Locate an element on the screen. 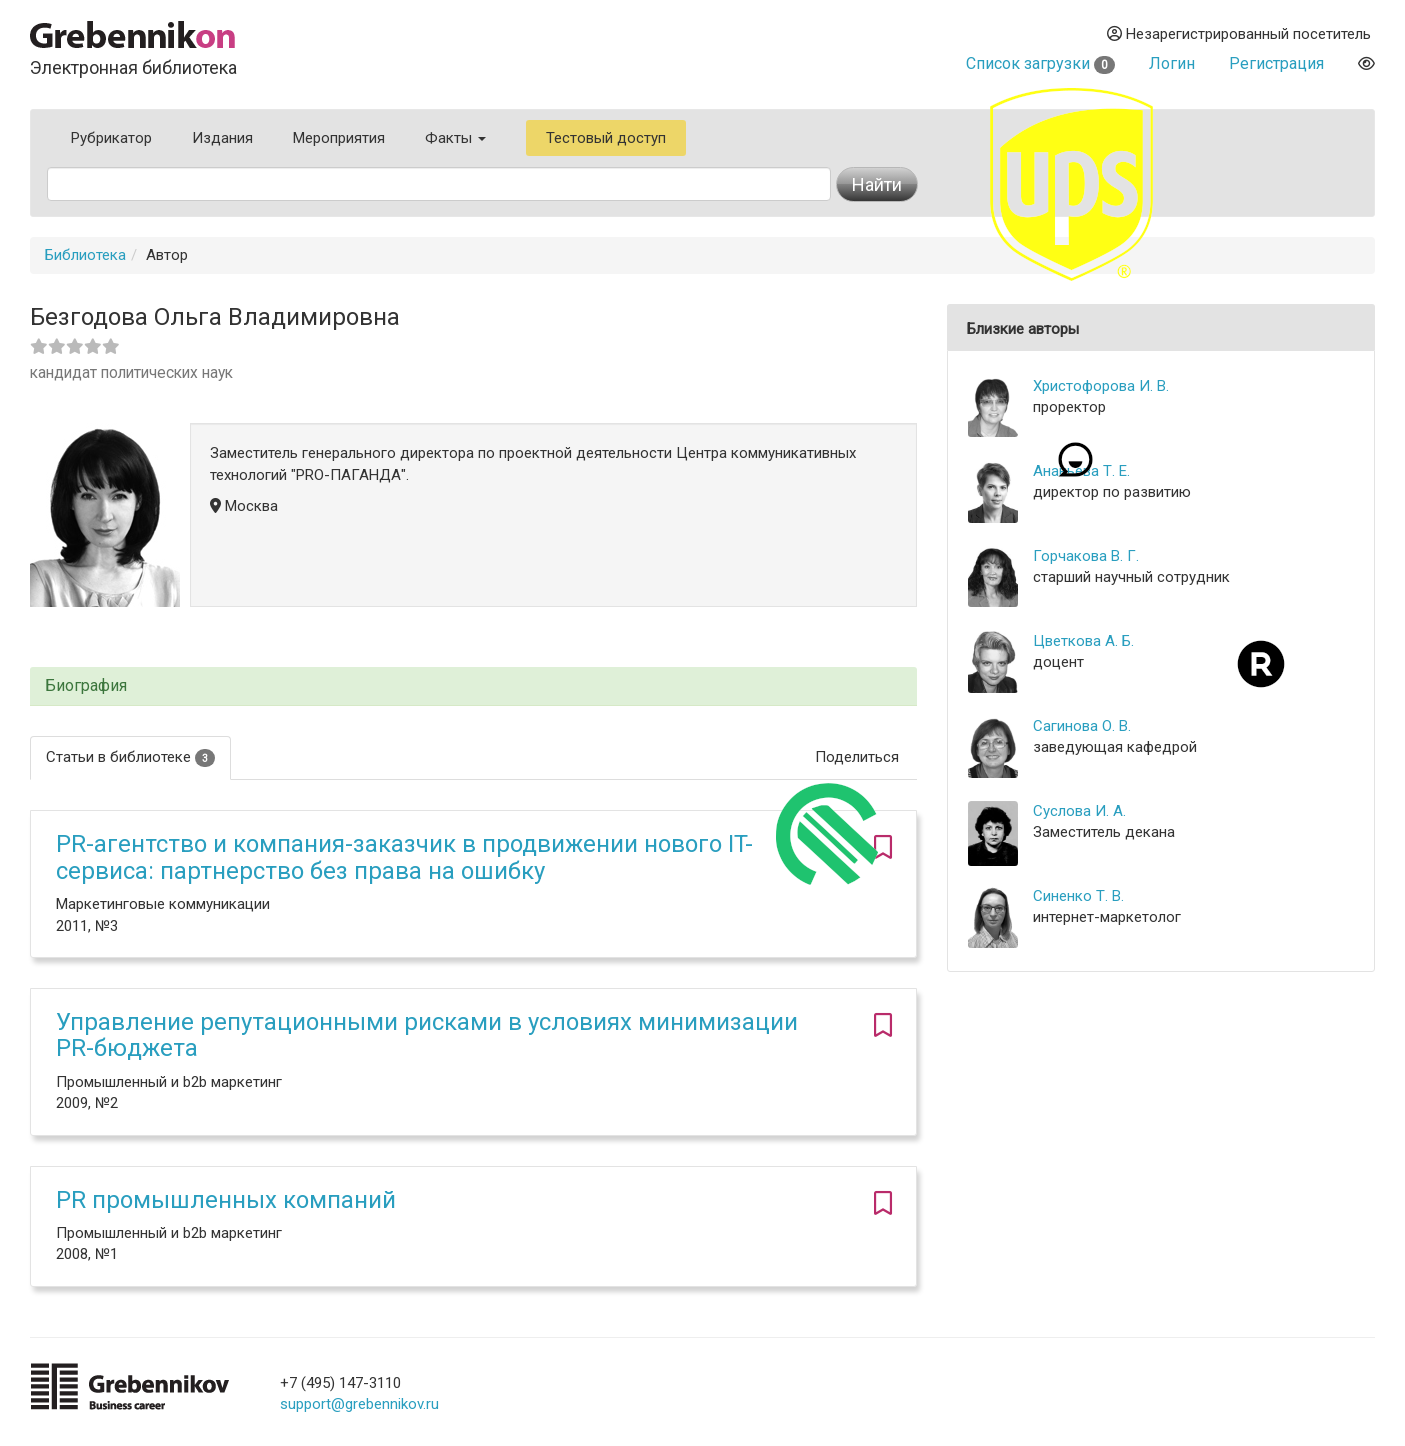  UPS shipping and tracking services is located at coordinates (1071, 184).